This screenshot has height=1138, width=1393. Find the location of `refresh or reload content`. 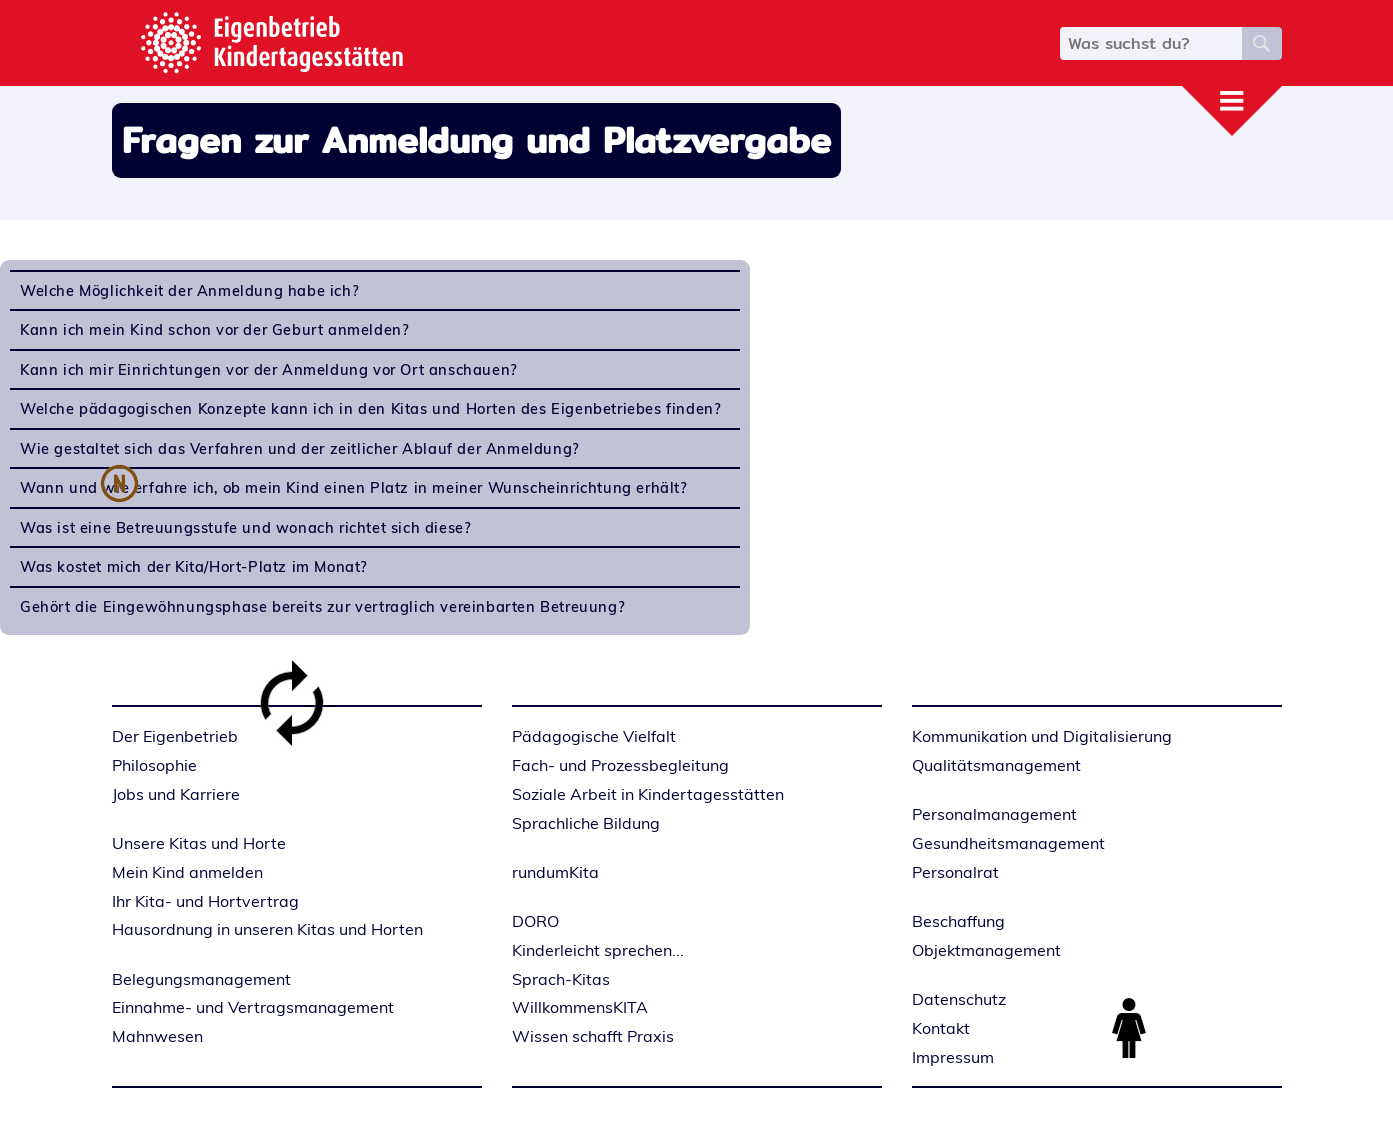

refresh or reload content is located at coordinates (292, 703).